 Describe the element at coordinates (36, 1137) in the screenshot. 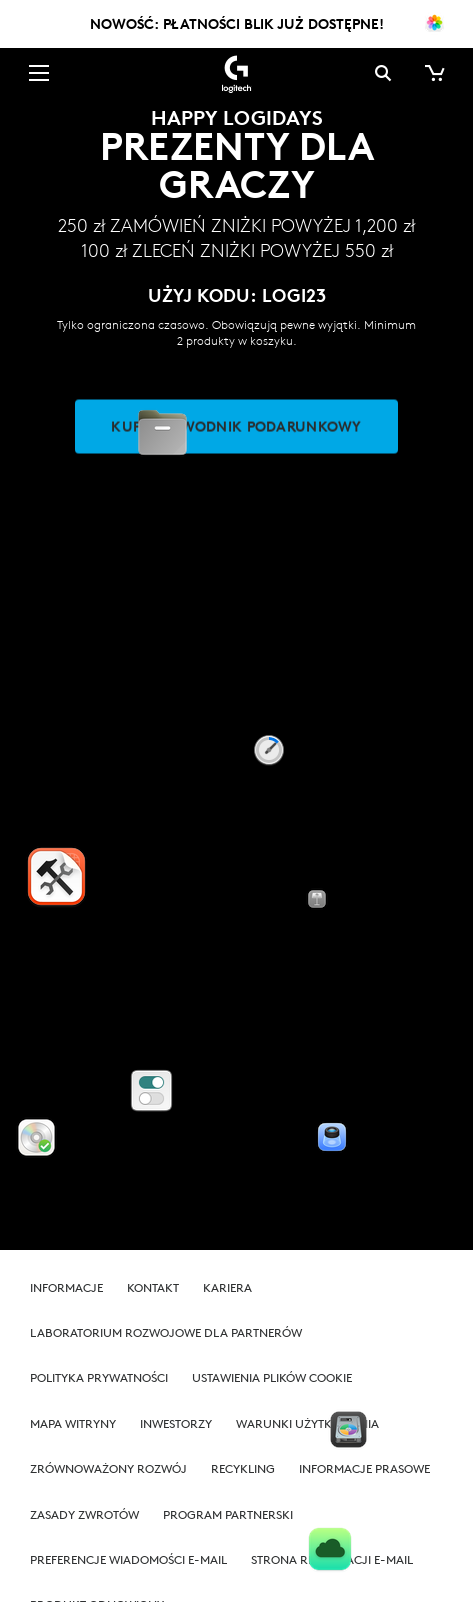

I see `optical drive verified and ready` at that location.